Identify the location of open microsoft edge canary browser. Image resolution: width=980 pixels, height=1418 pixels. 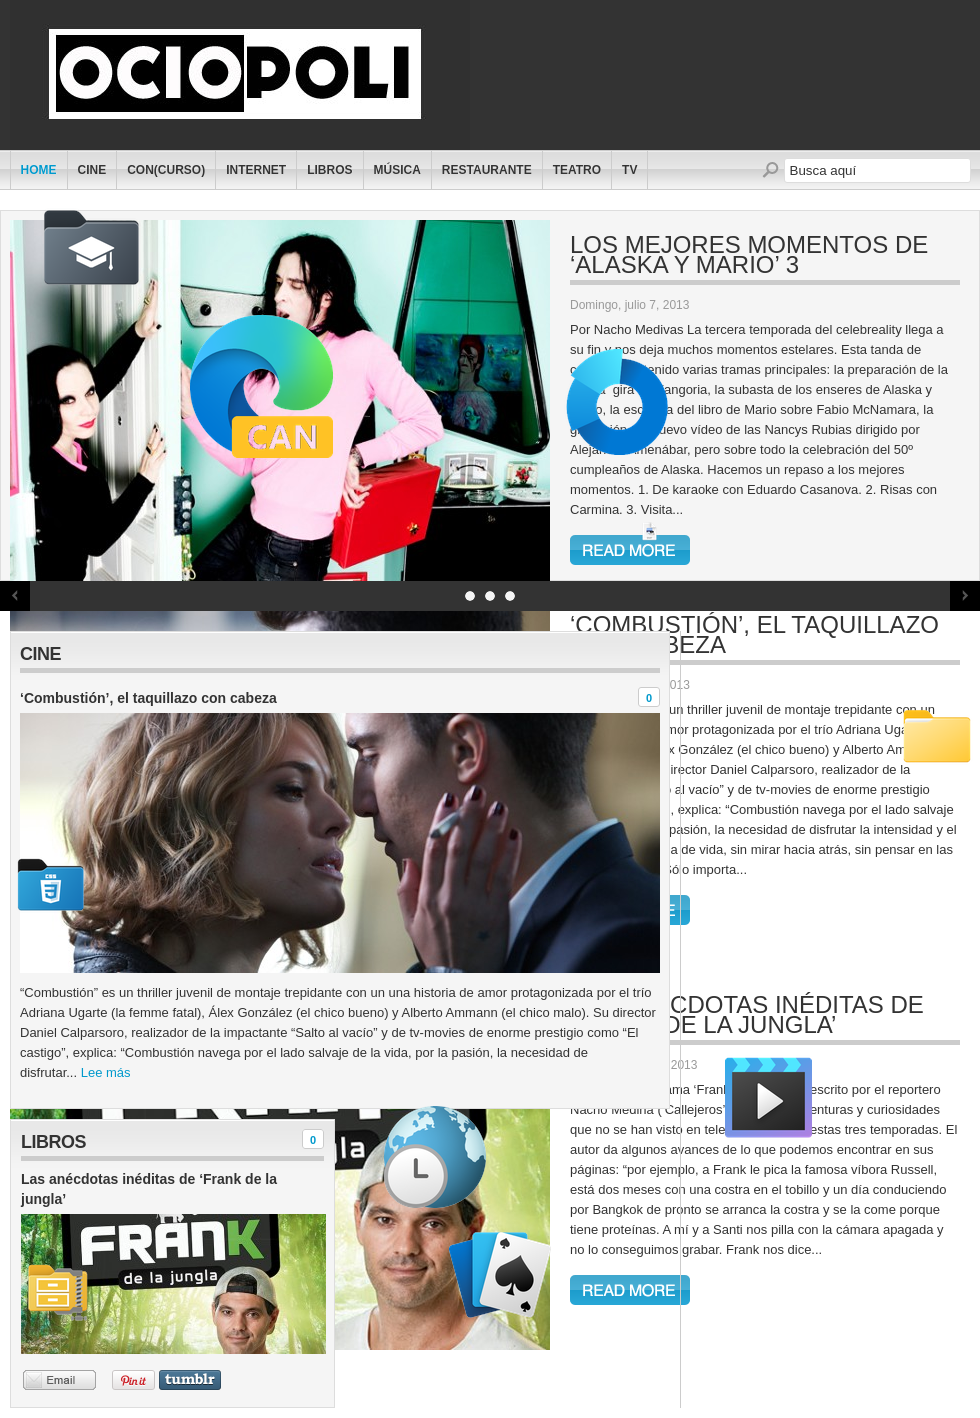
(261, 386).